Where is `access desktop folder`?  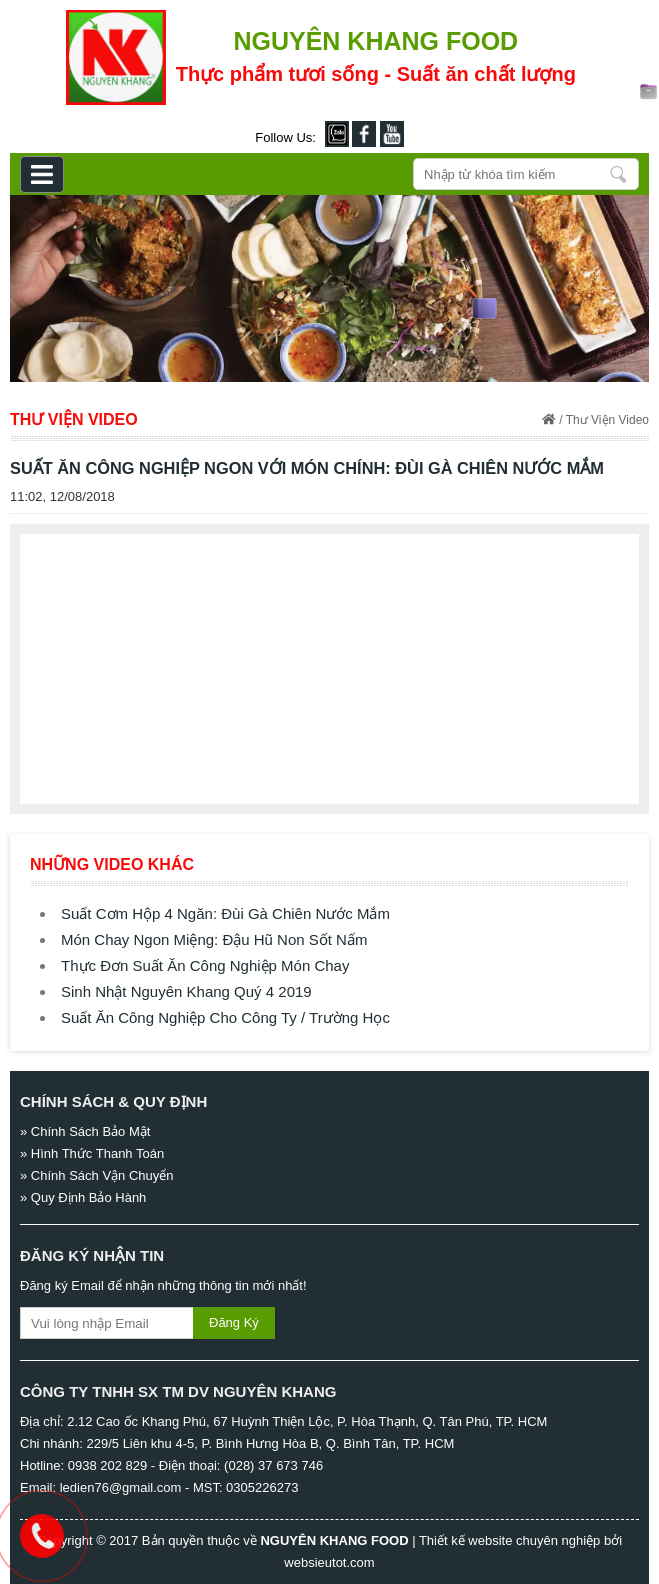 access desktop folder is located at coordinates (484, 307).